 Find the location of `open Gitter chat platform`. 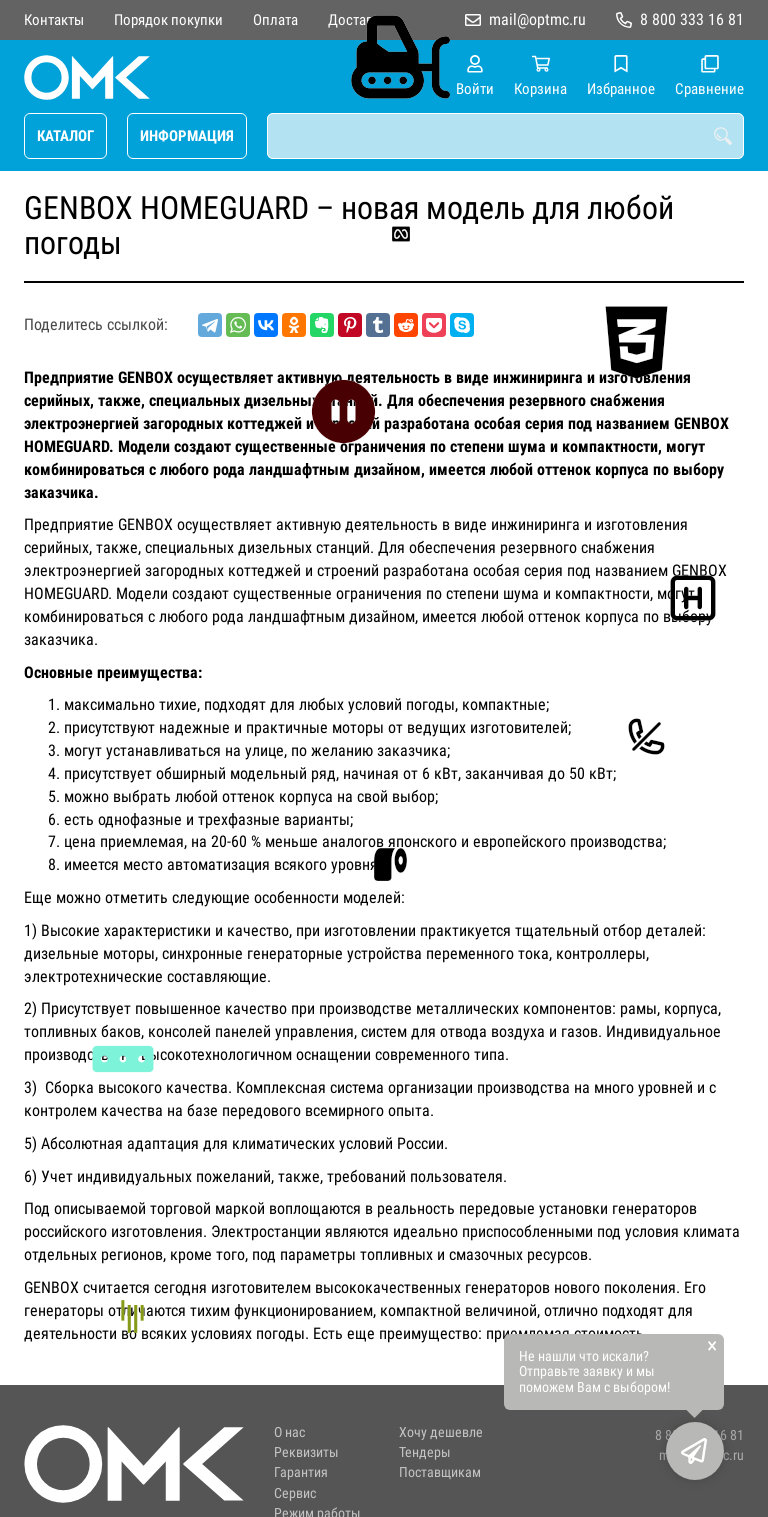

open Gitter chat platform is located at coordinates (132, 1316).